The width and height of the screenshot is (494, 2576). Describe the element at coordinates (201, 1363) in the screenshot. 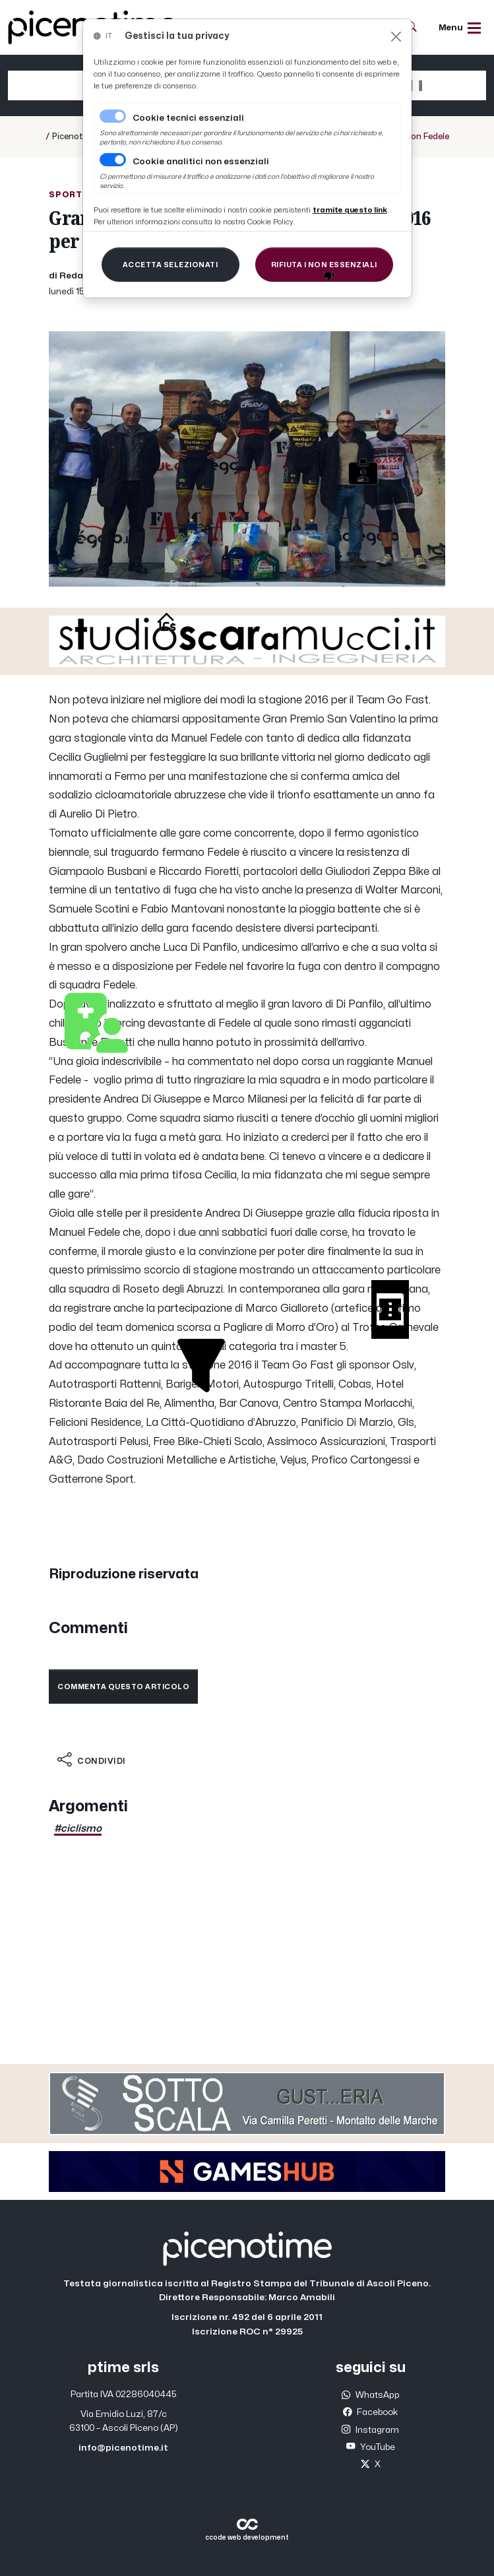

I see `filter results or content` at that location.